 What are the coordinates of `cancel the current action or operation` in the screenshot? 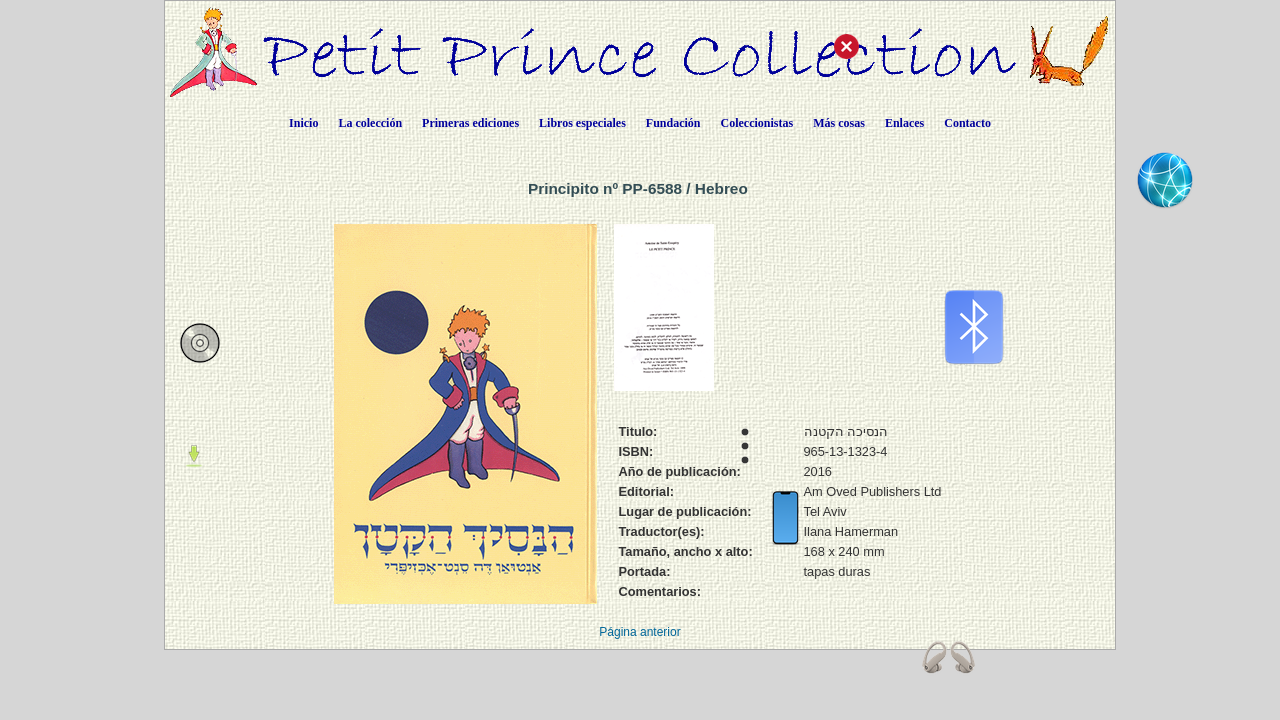 It's located at (846, 46).